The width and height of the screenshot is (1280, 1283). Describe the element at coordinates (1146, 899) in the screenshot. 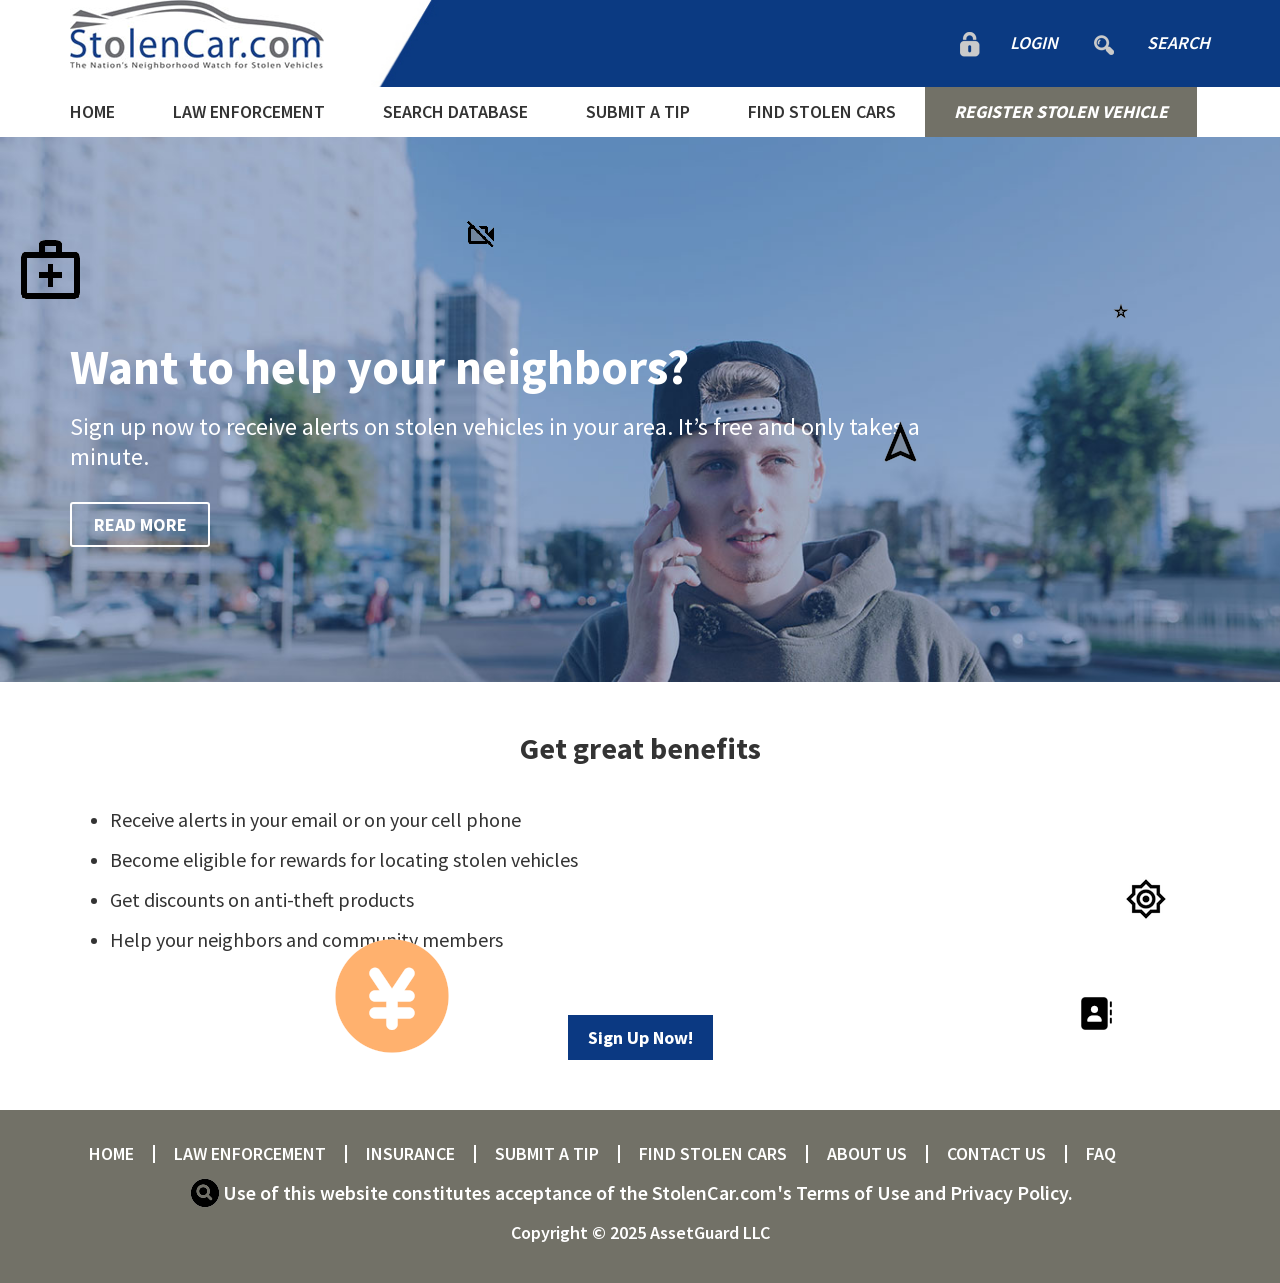

I see `adjust screen brightness` at that location.